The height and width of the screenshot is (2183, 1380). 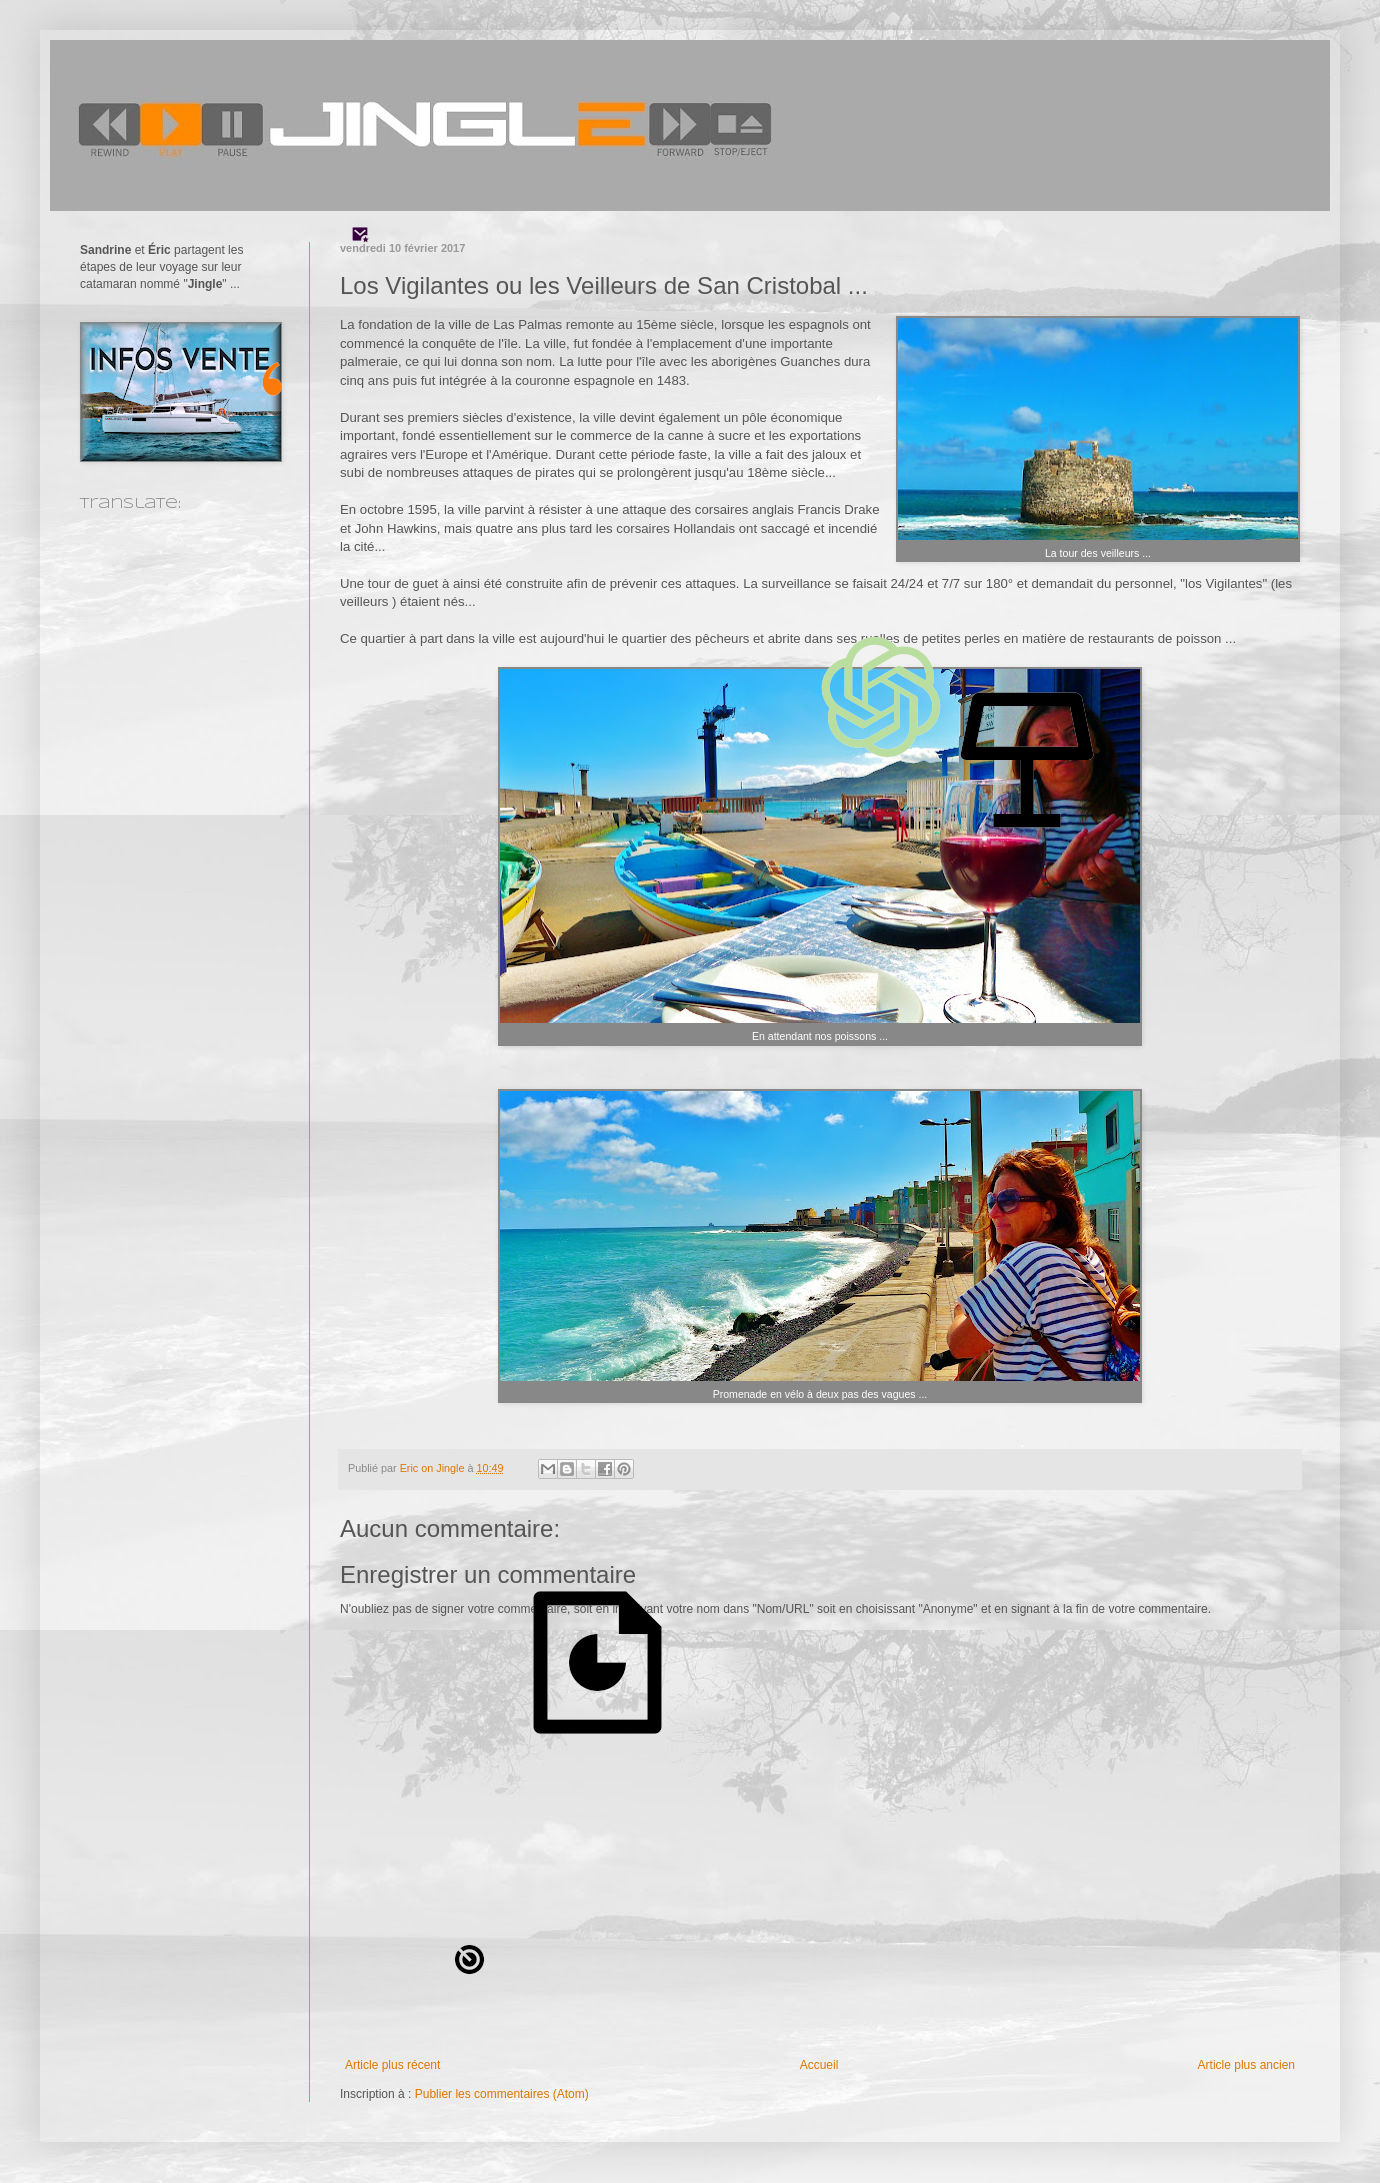 What do you see at coordinates (469, 1959) in the screenshot?
I see `scan a QR code or barcode` at bounding box center [469, 1959].